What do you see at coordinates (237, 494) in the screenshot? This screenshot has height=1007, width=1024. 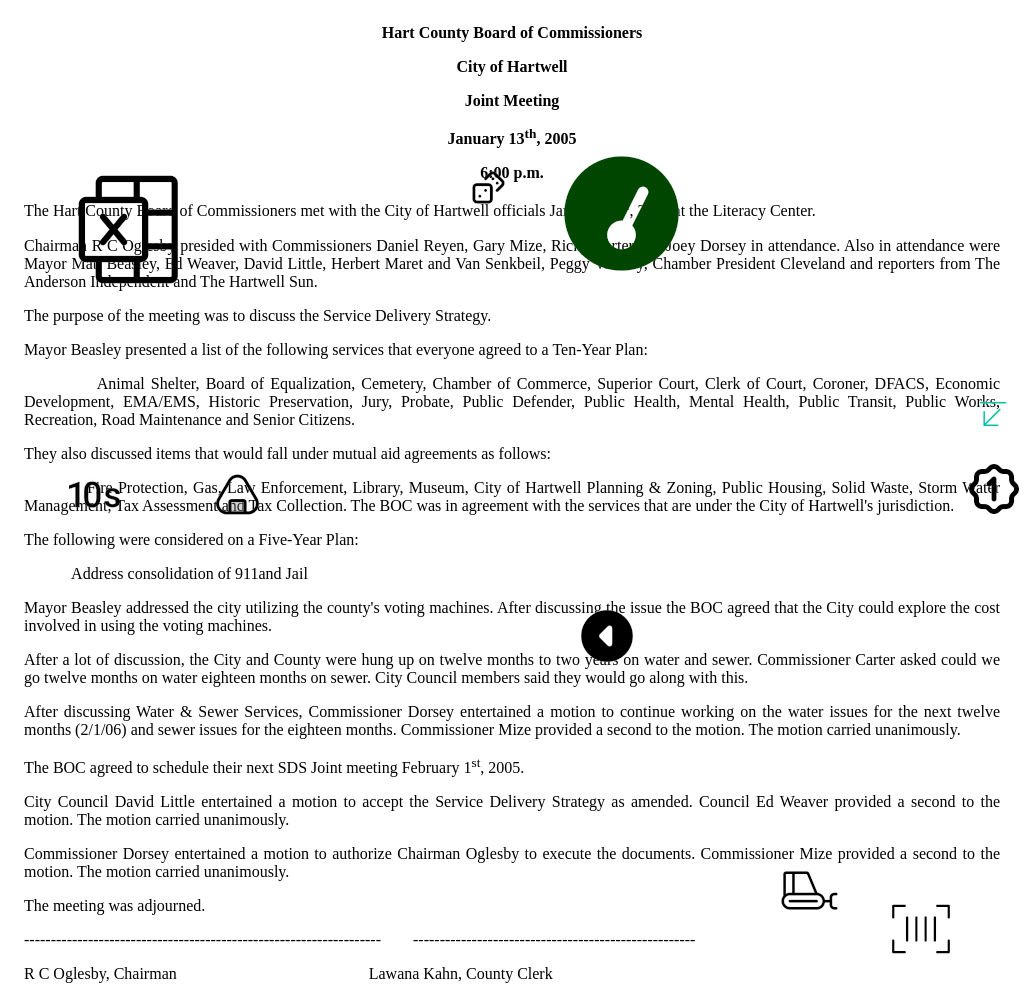 I see `access japanese food or sushi category` at bounding box center [237, 494].